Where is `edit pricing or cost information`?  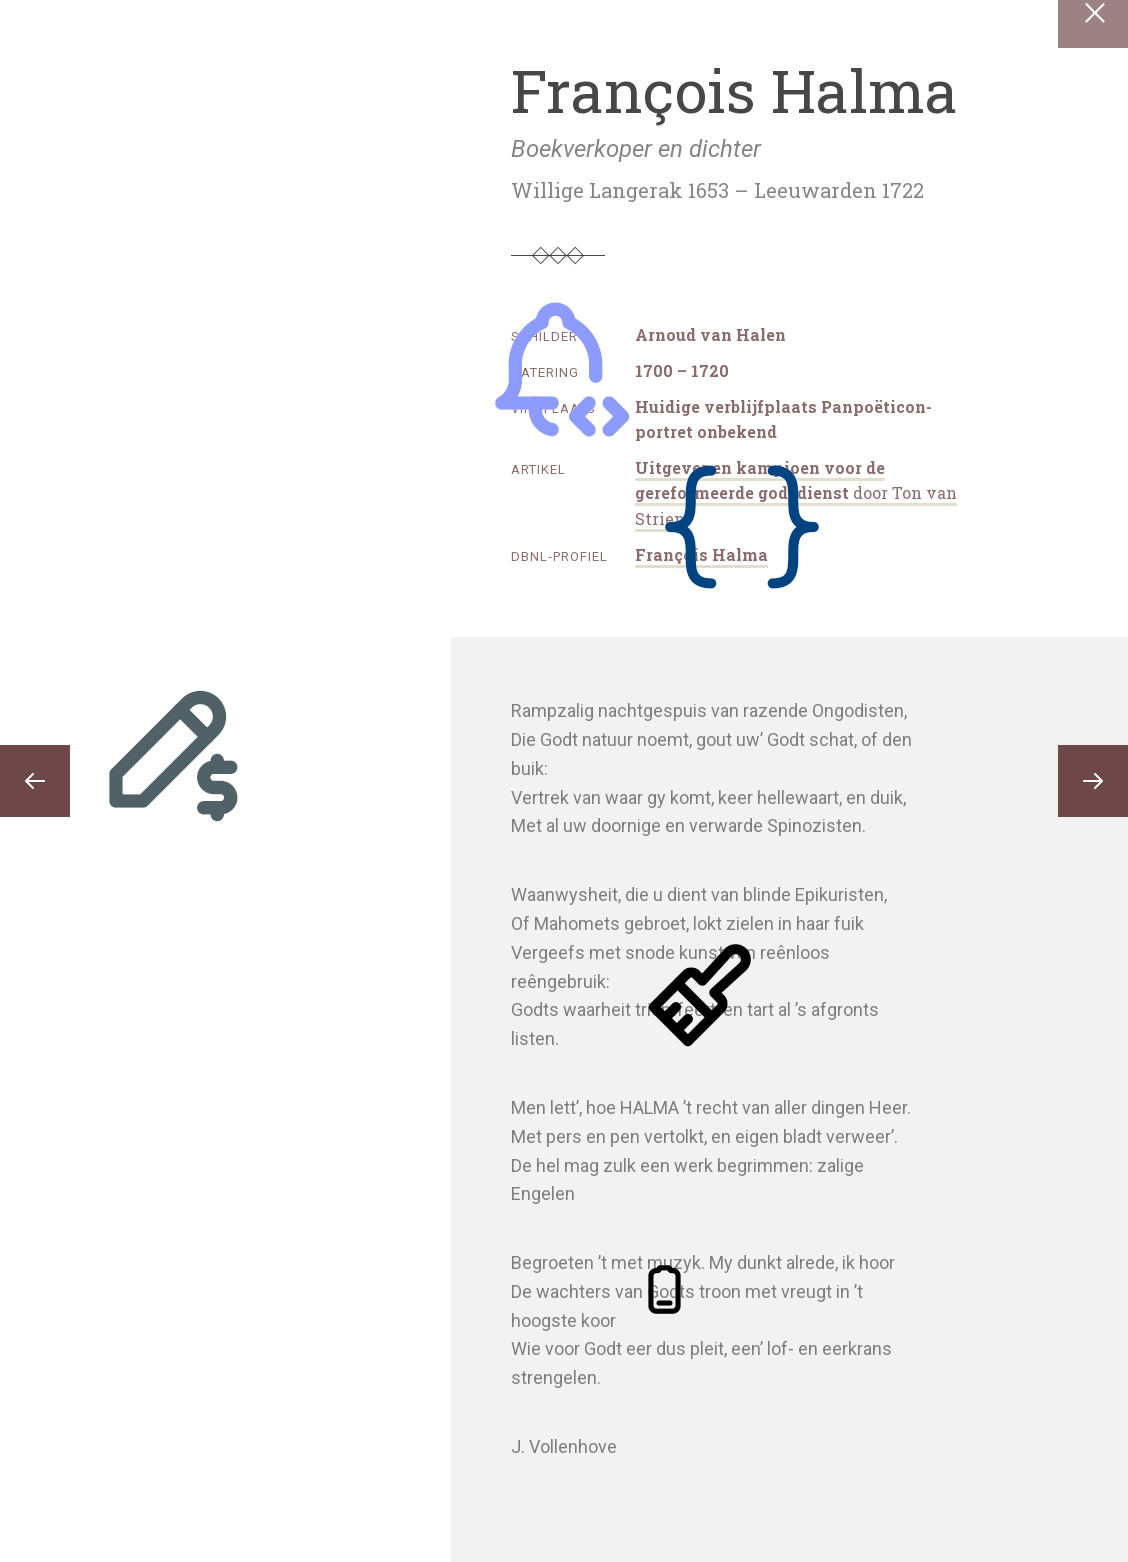
edit pricing or cost information is located at coordinates (170, 747).